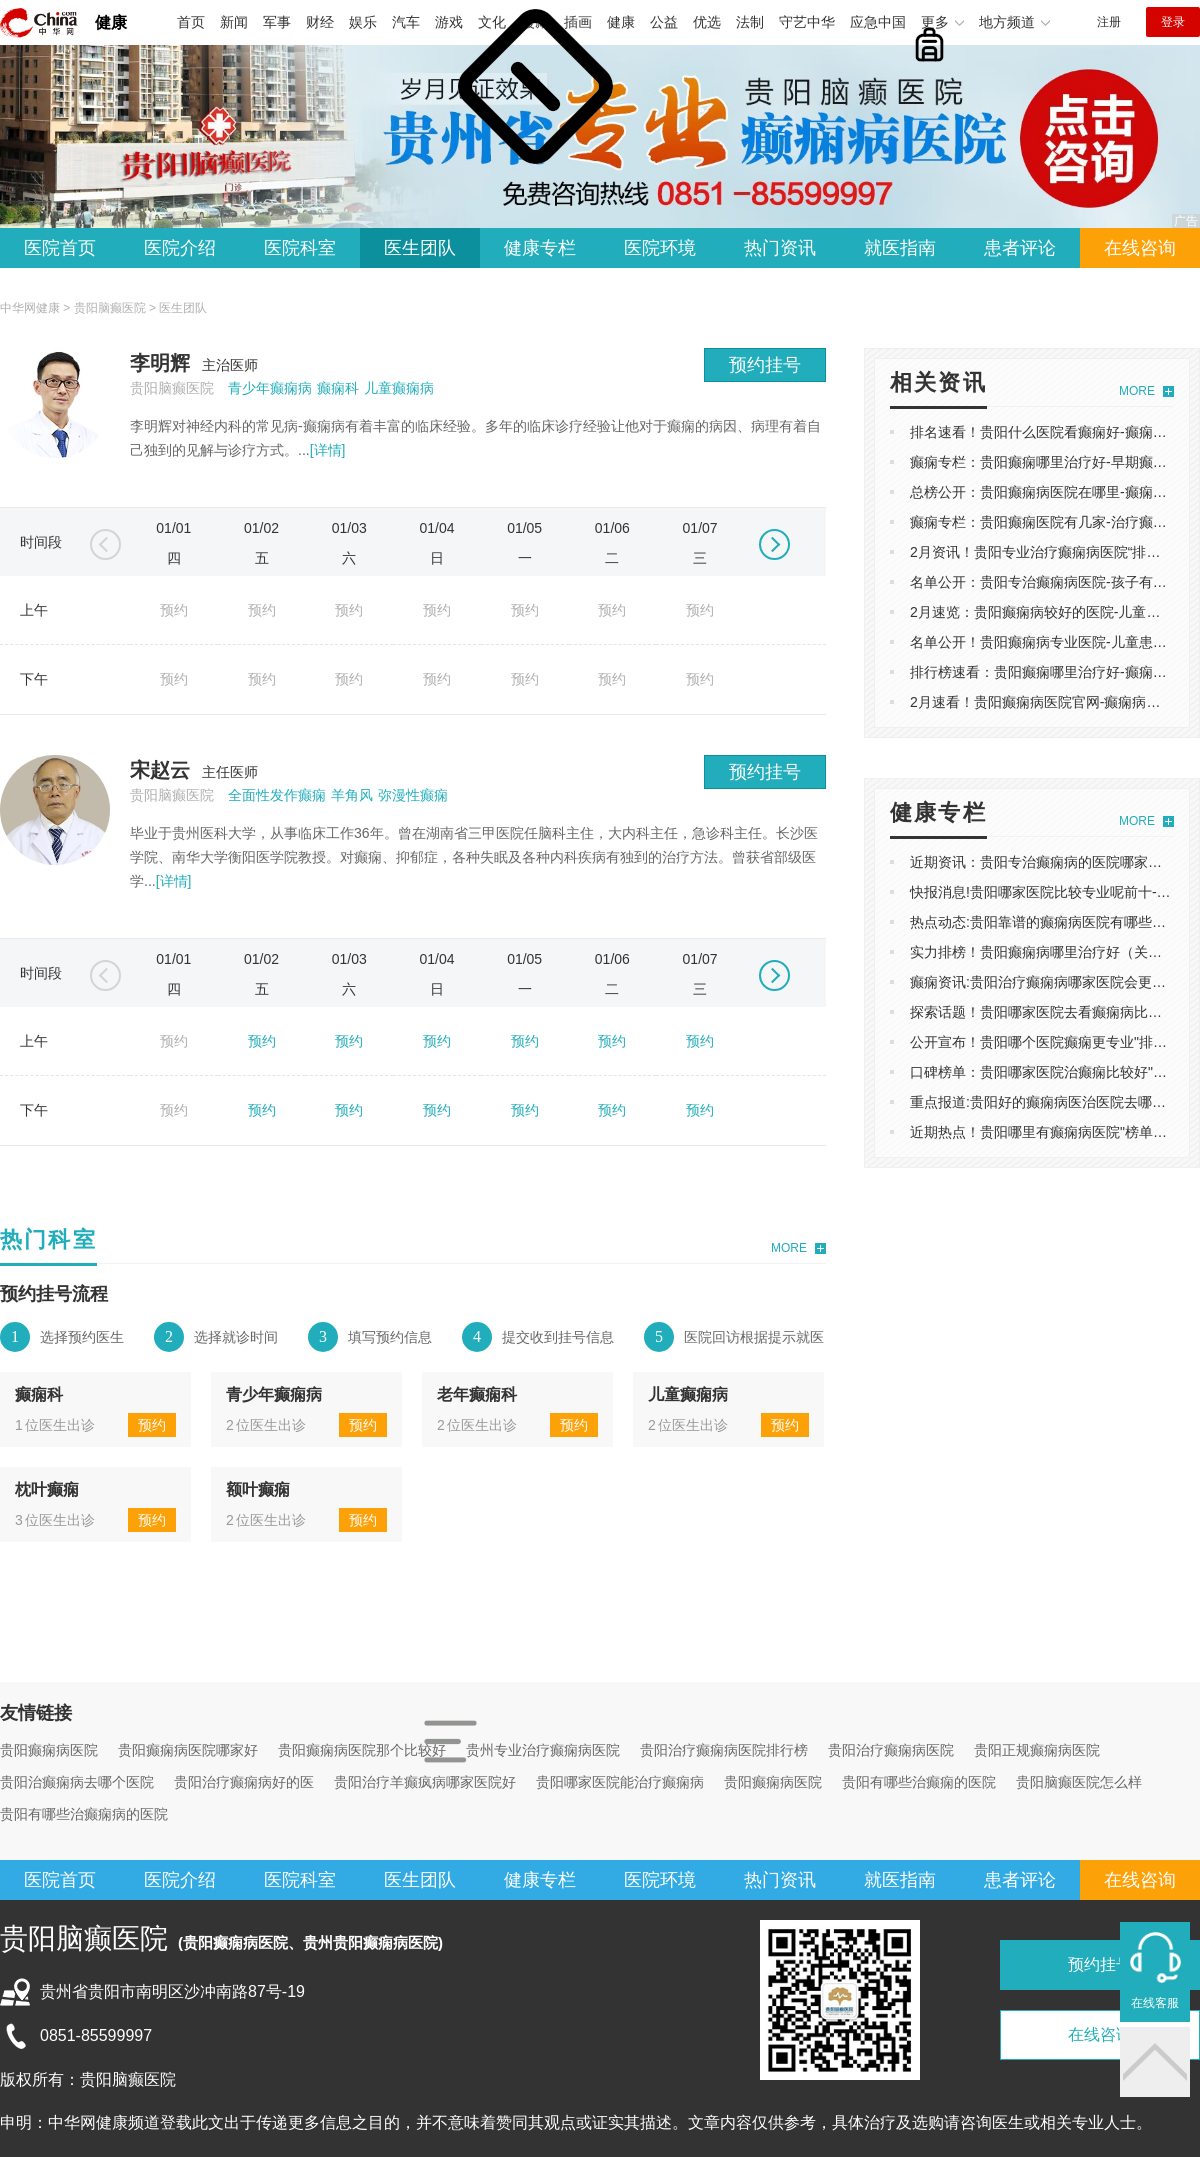 Image resolution: width=1200 pixels, height=2157 pixels. Describe the element at coordinates (535, 86) in the screenshot. I see `indicates a blocked or forbidden action` at that location.